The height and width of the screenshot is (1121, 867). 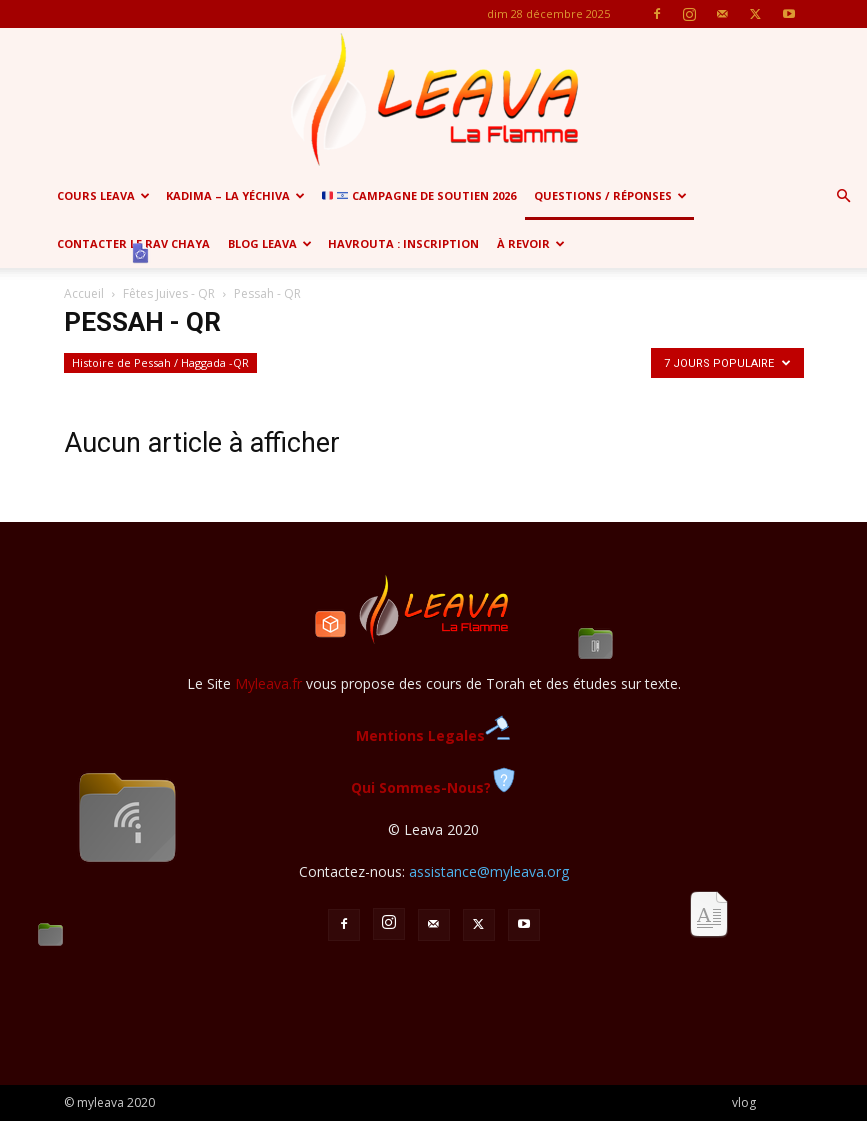 I want to click on 3D model file in STL binary format, so click(x=330, y=623).